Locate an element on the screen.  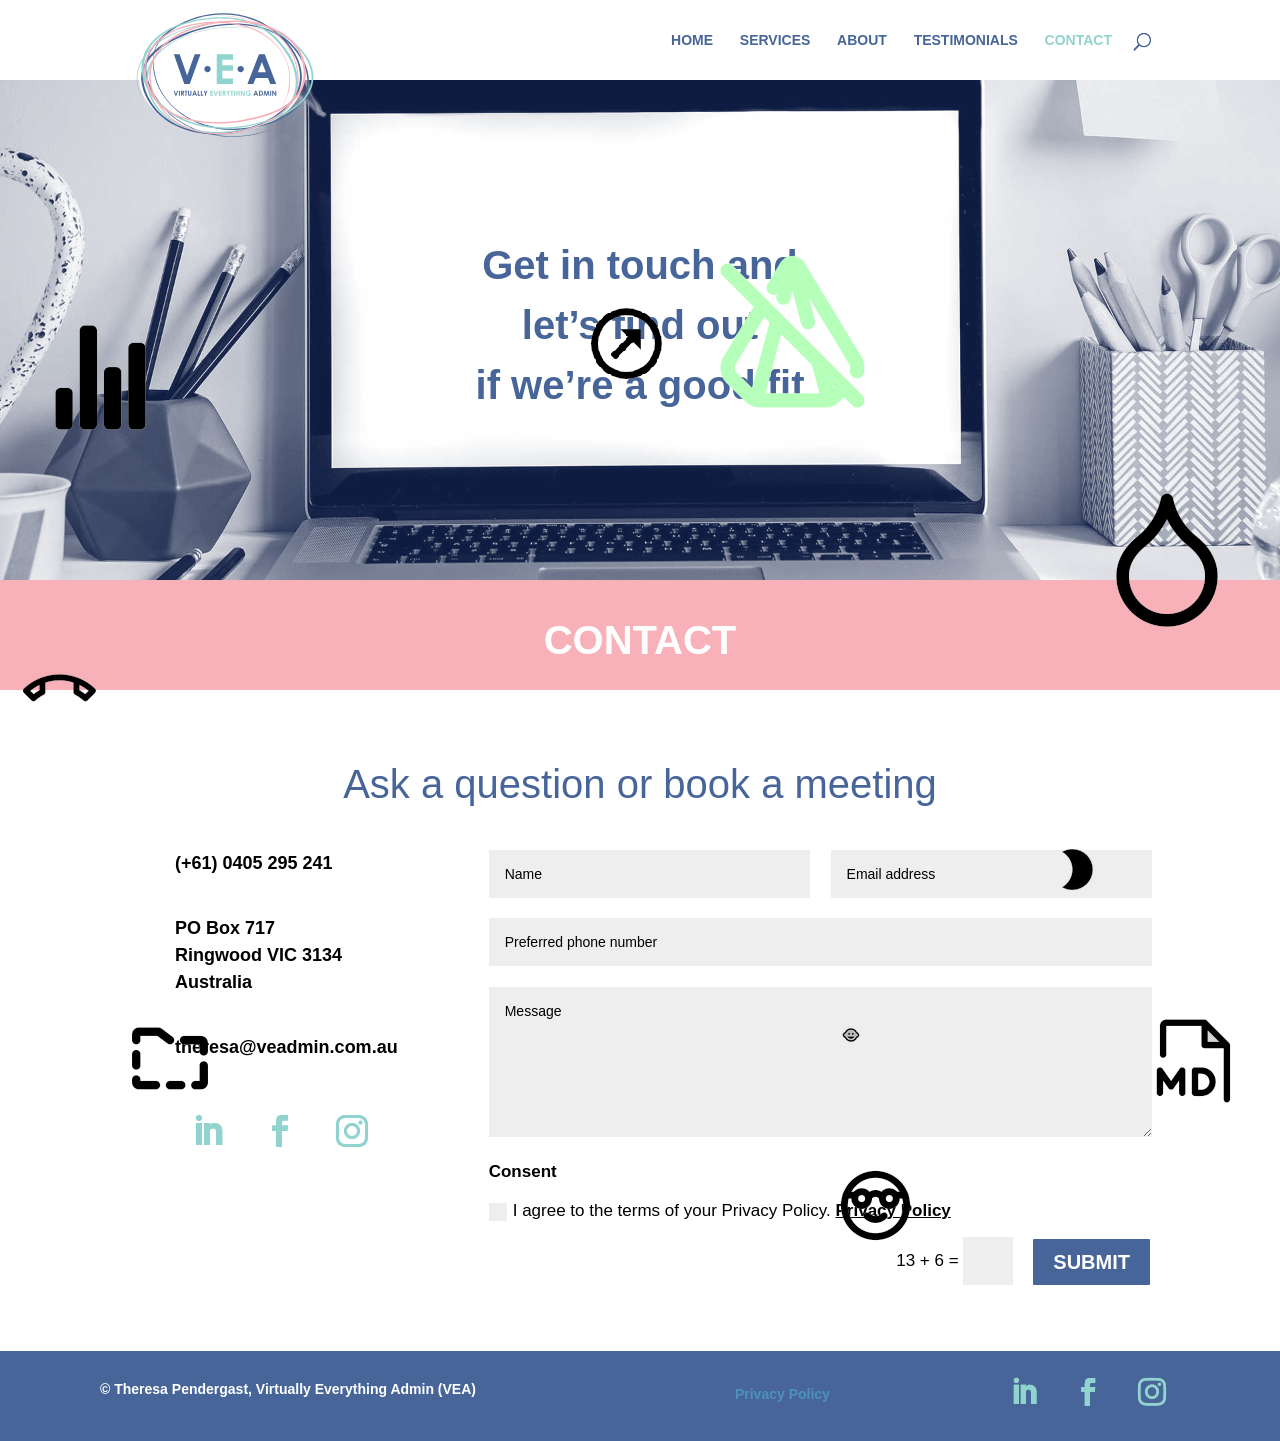
markdown file type indicator is located at coordinates (1195, 1061).